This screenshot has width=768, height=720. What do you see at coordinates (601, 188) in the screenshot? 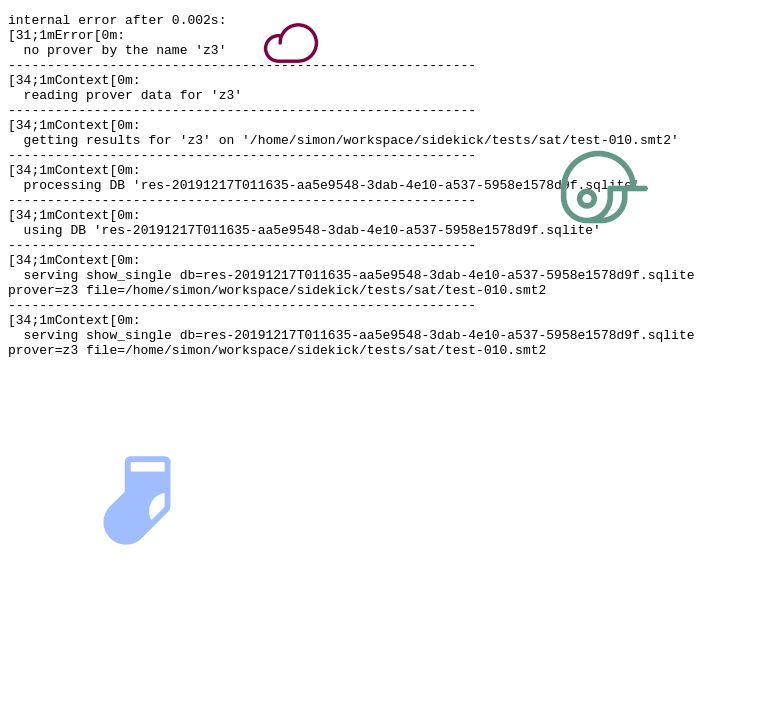
I see `access baseball or sports settings` at bounding box center [601, 188].